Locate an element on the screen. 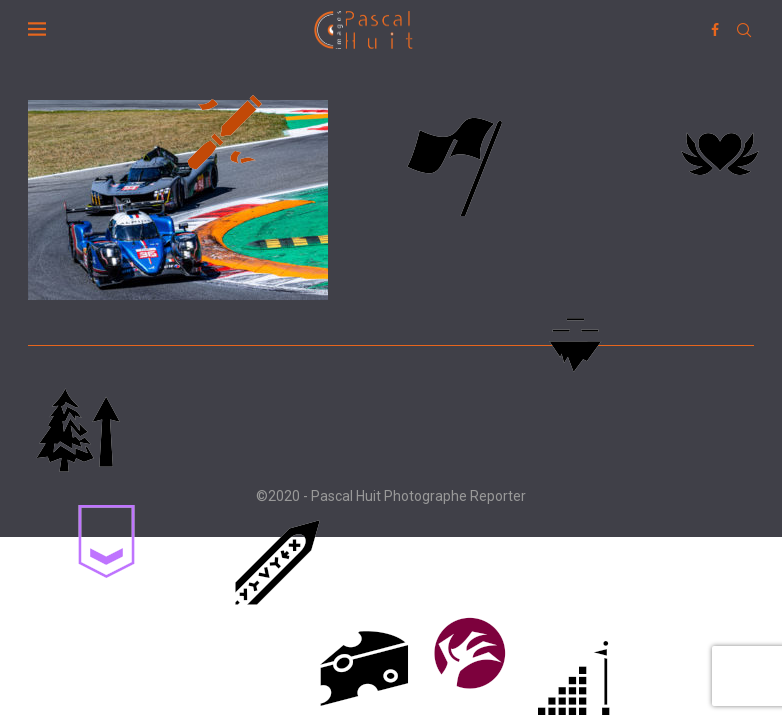 This screenshot has width=782, height=720. access sculpting or carving tools is located at coordinates (225, 131).